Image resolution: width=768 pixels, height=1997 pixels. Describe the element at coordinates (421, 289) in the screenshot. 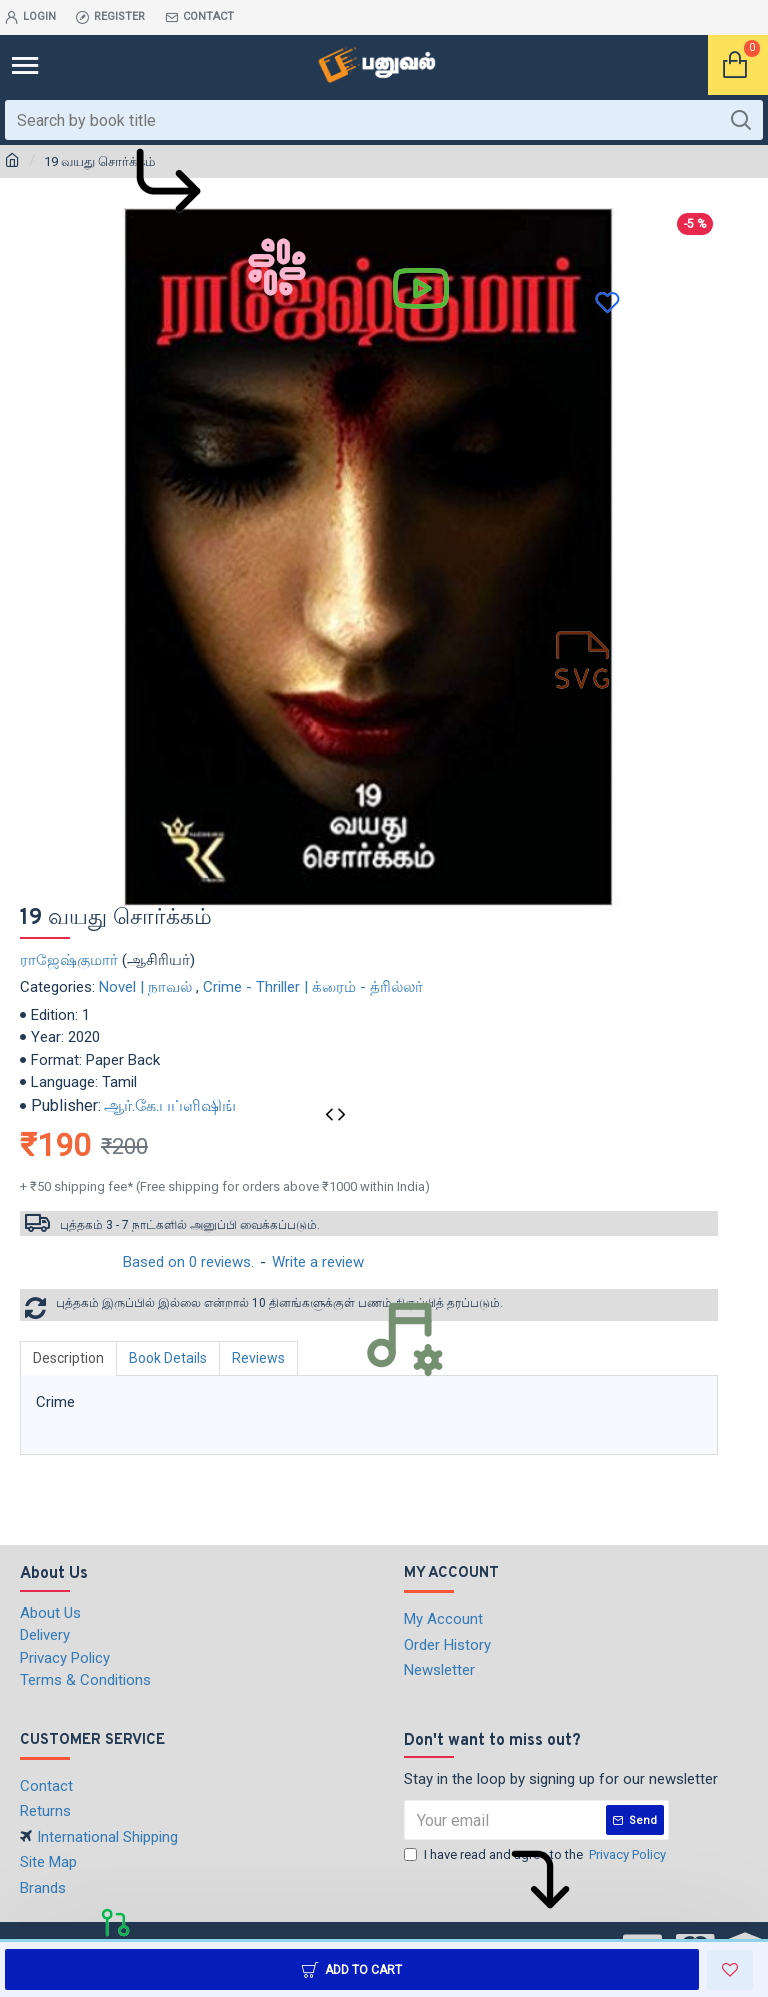

I see `open YouTube app` at that location.